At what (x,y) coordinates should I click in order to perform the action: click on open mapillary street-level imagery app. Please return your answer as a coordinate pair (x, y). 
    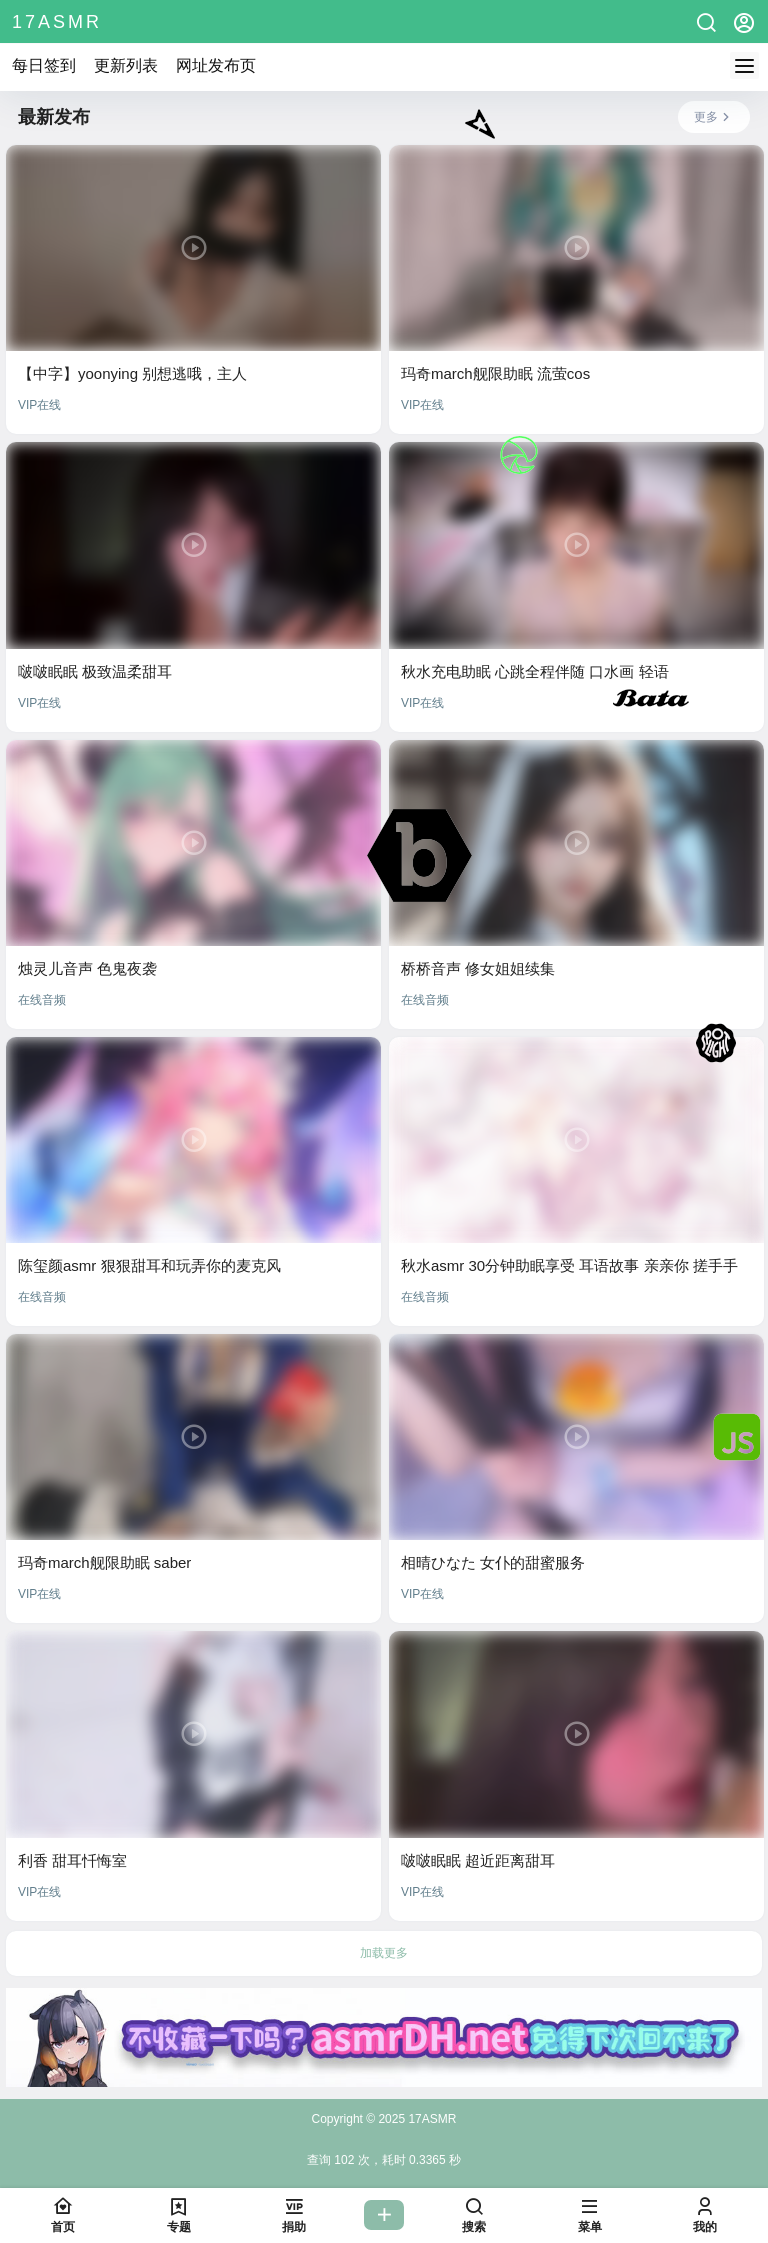
    Looking at the image, I should click on (480, 124).